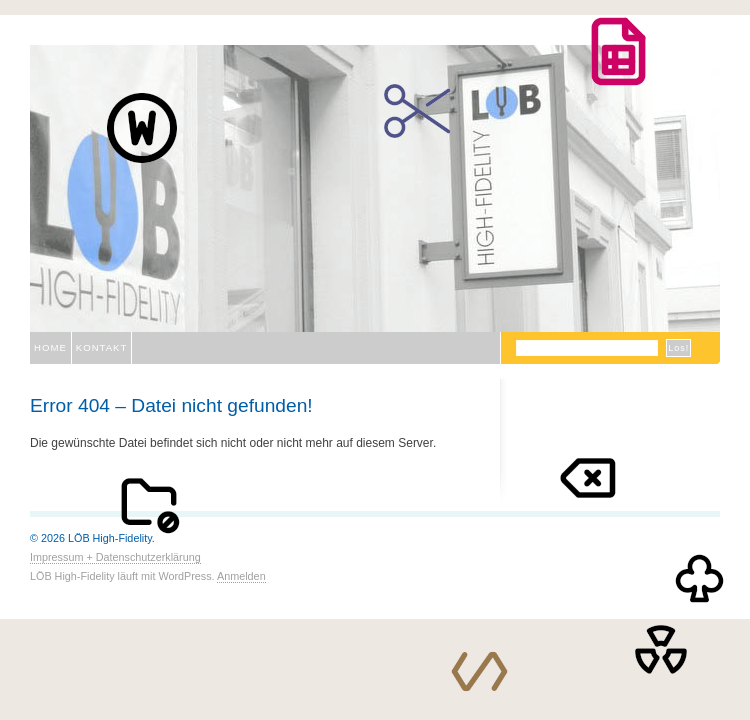 Image resolution: width=750 pixels, height=720 pixels. What do you see at coordinates (416, 111) in the screenshot?
I see `cut selected content` at bounding box center [416, 111].